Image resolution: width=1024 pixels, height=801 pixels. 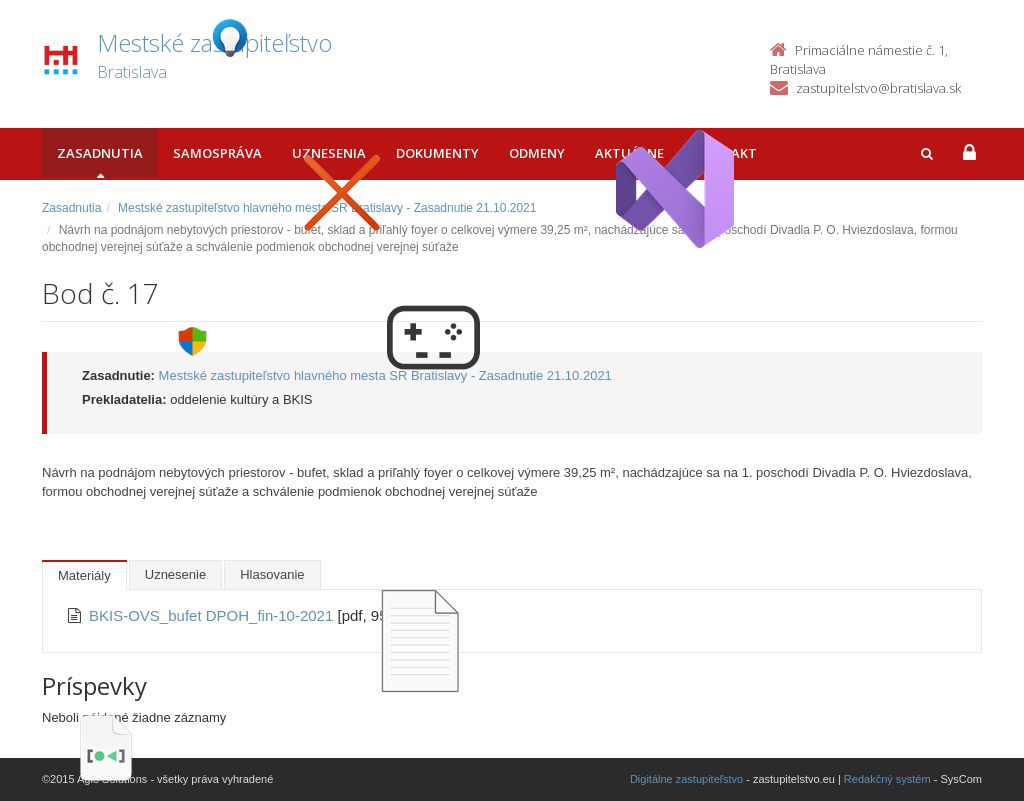 I want to click on a systemd unit configuration file, so click(x=106, y=748).